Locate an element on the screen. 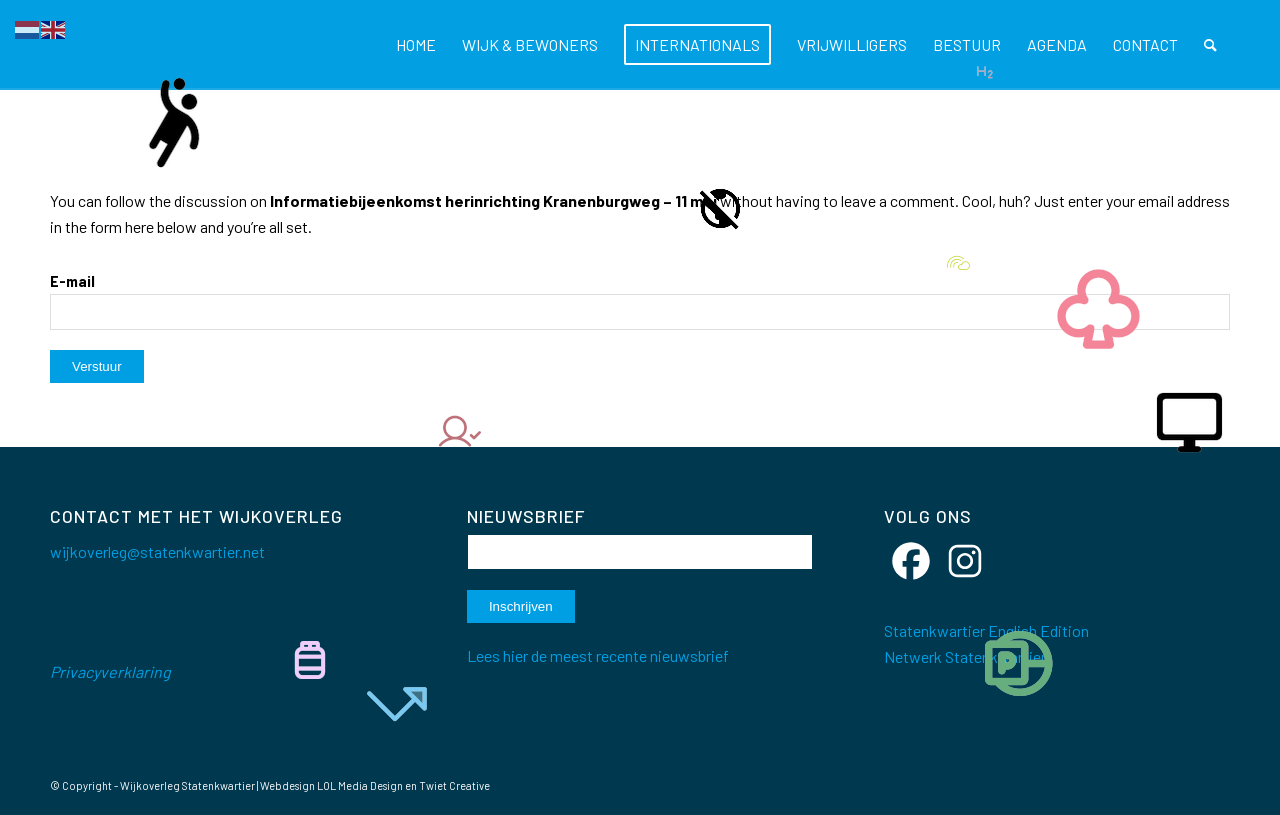 The image size is (1280, 815). switch to desktop view is located at coordinates (1189, 422).